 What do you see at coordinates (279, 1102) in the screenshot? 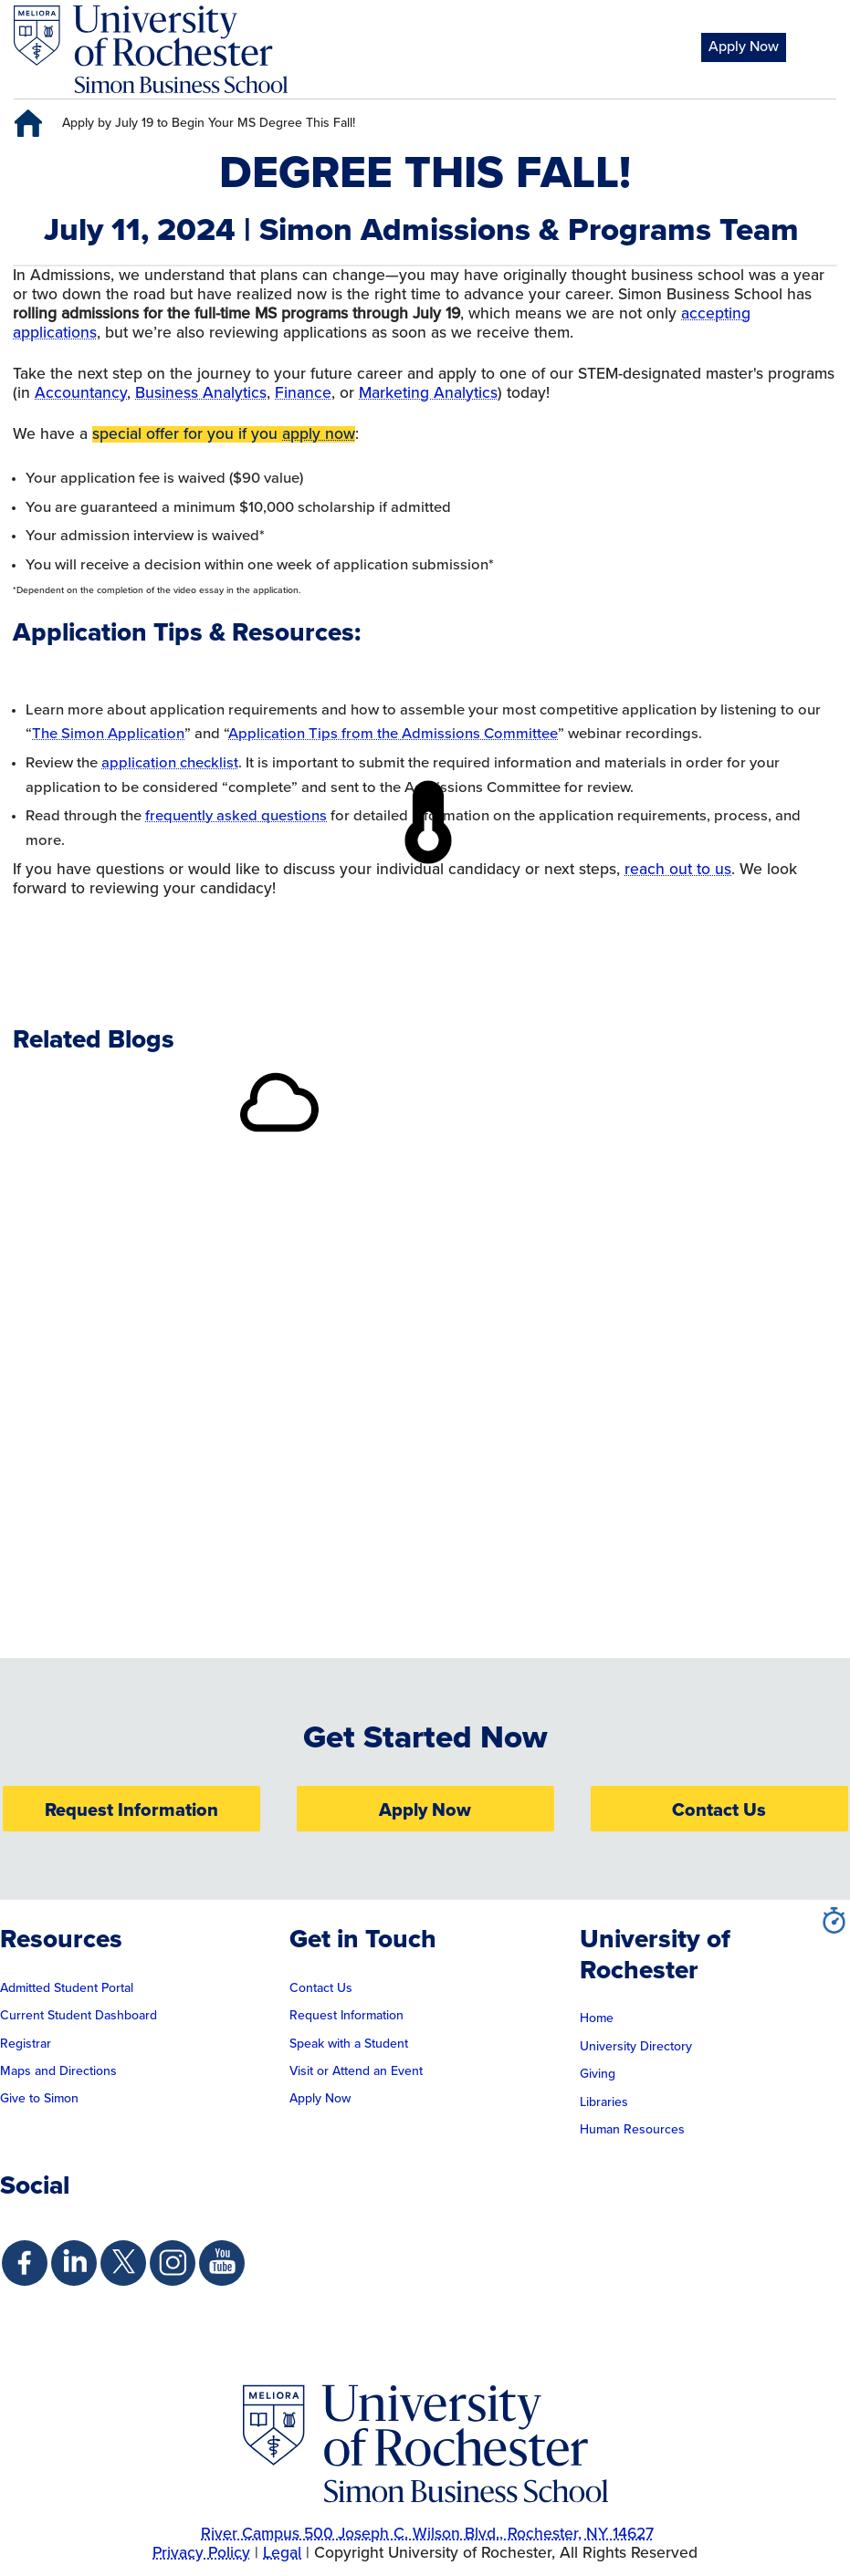
I see `cloud storage or sync status` at bounding box center [279, 1102].